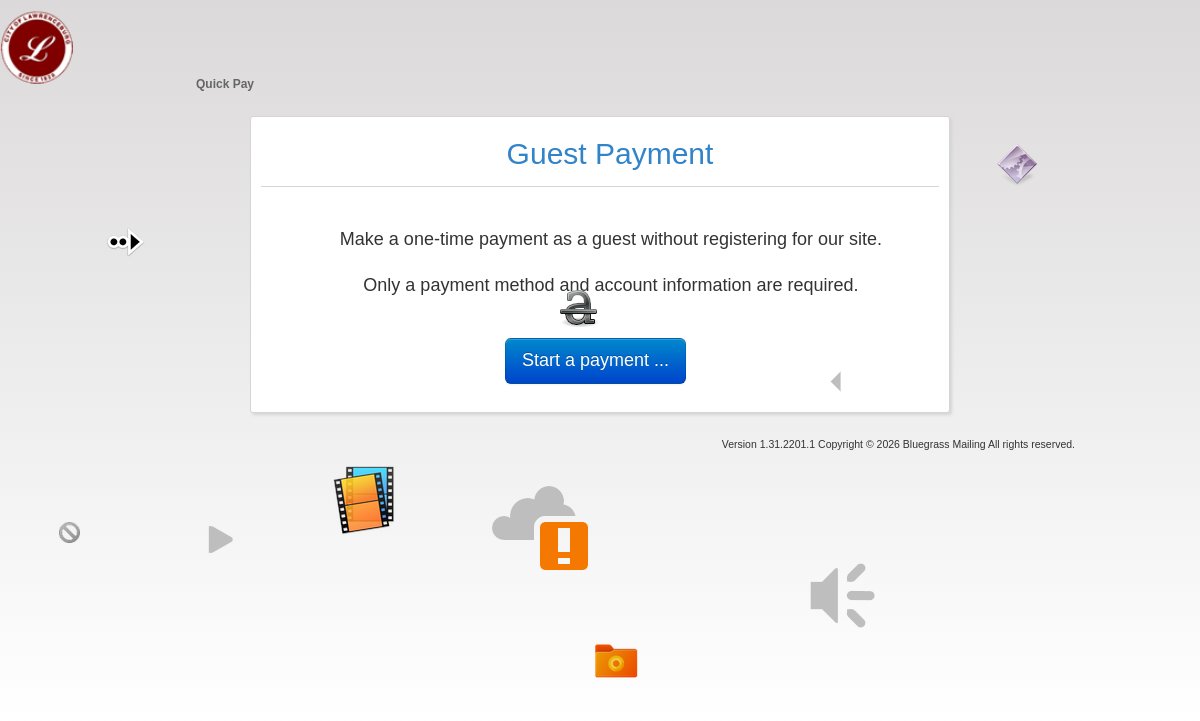  Describe the element at coordinates (124, 243) in the screenshot. I see `navigate forward in browser or file history` at that location.